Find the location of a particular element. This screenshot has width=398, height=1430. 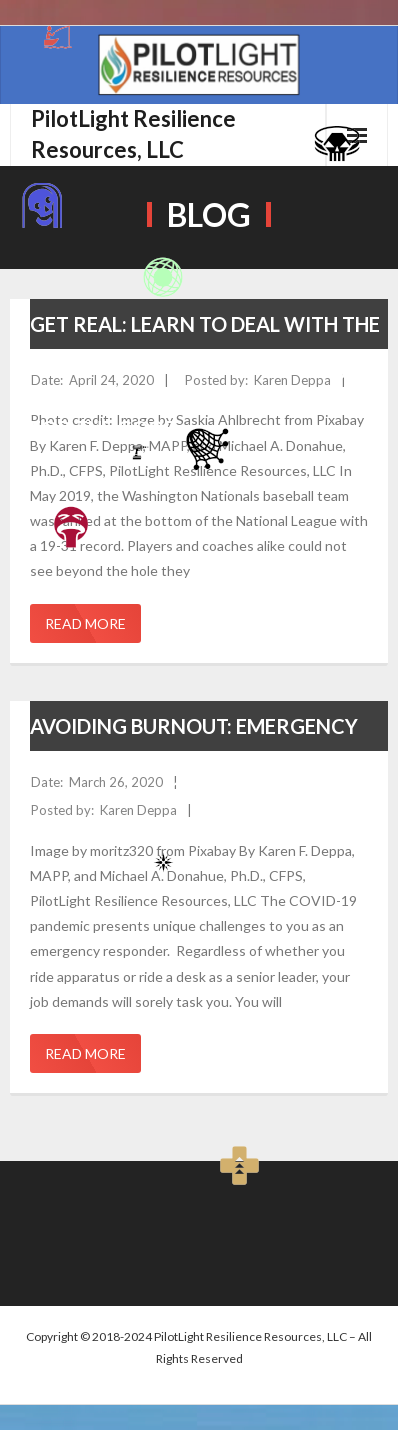

select a skull emblem or signet for your profile is located at coordinates (337, 144).